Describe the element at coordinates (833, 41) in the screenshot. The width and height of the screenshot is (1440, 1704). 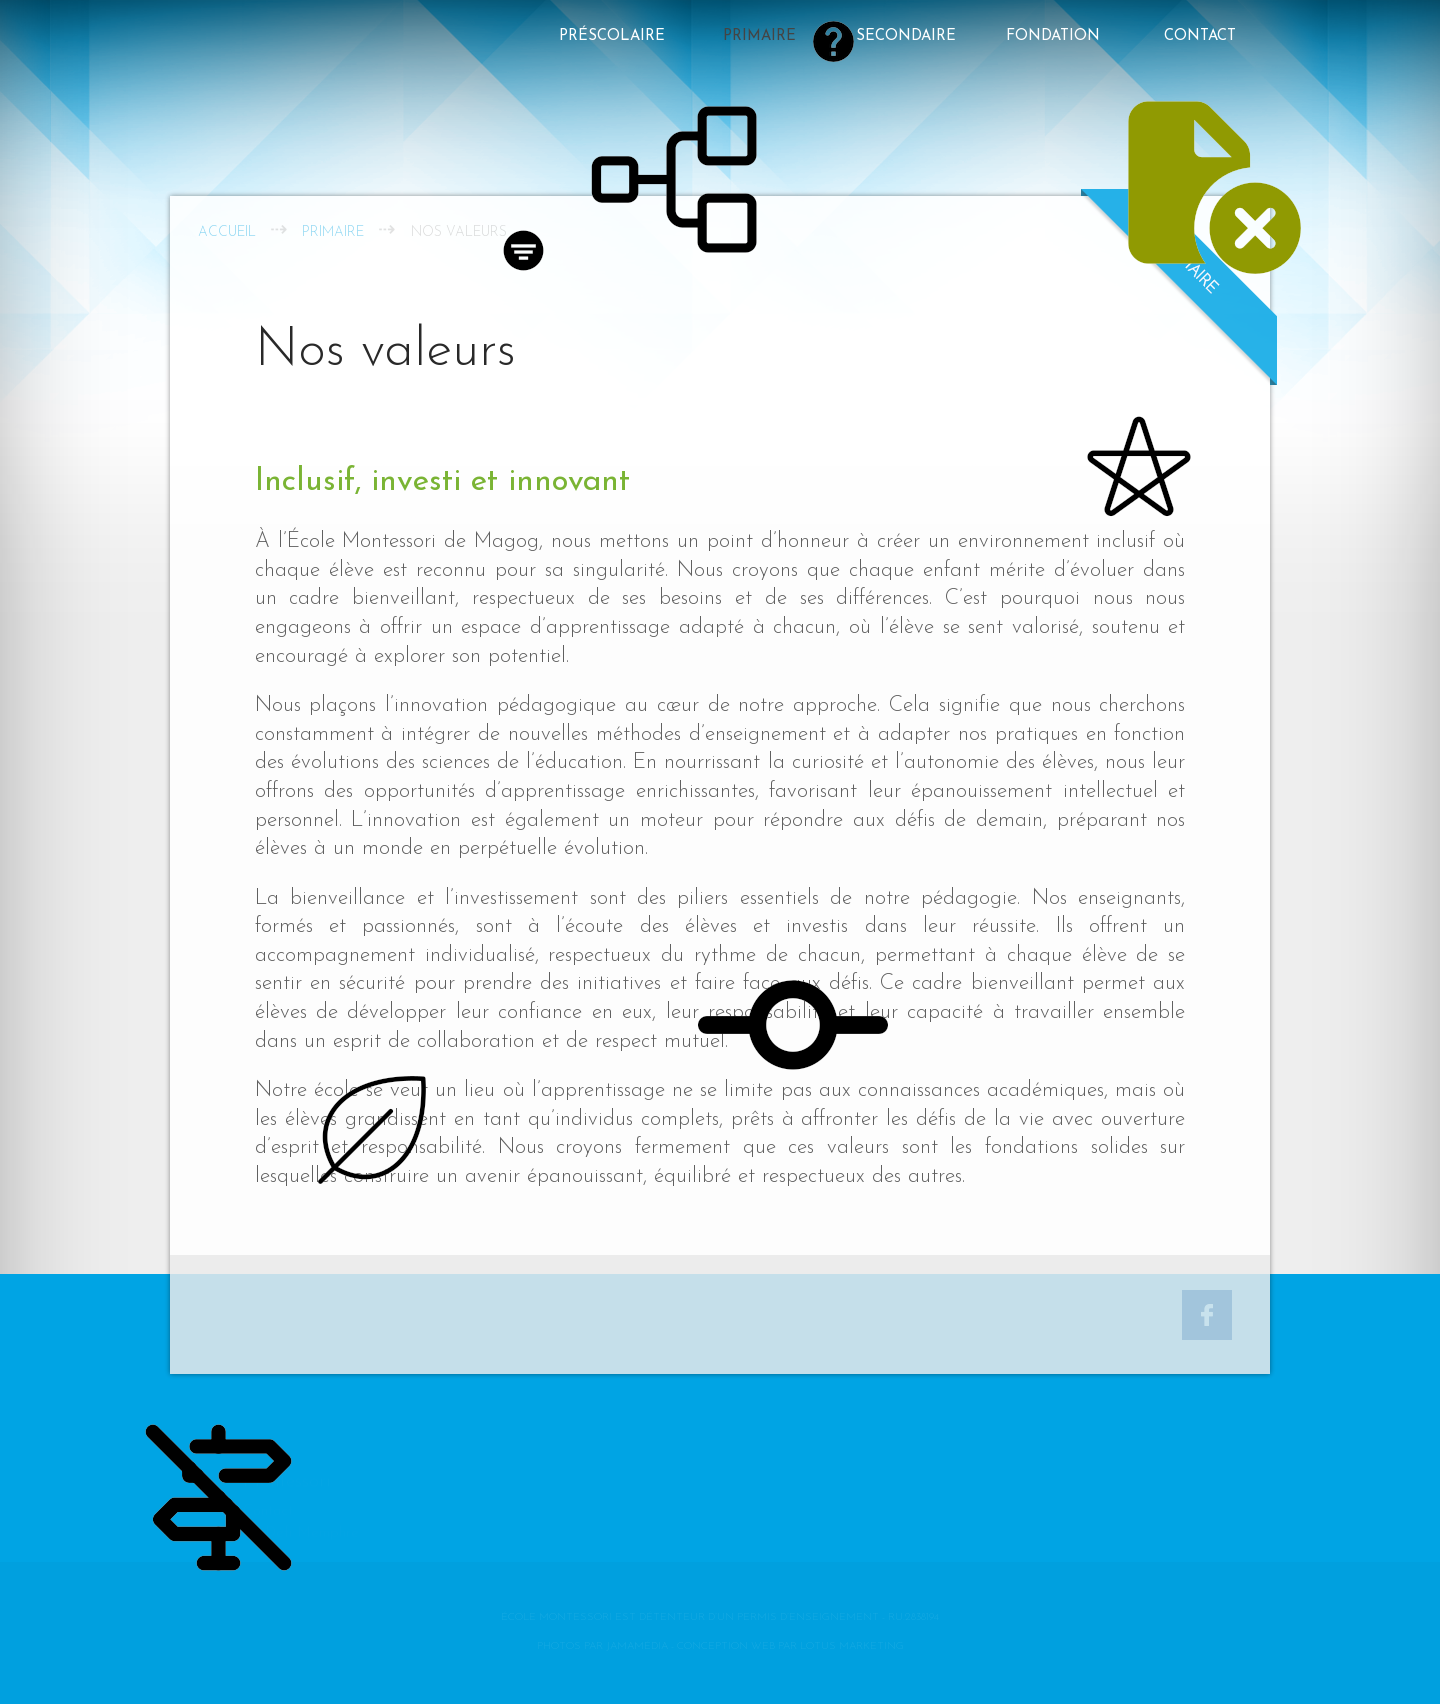
I see `access help or support` at that location.